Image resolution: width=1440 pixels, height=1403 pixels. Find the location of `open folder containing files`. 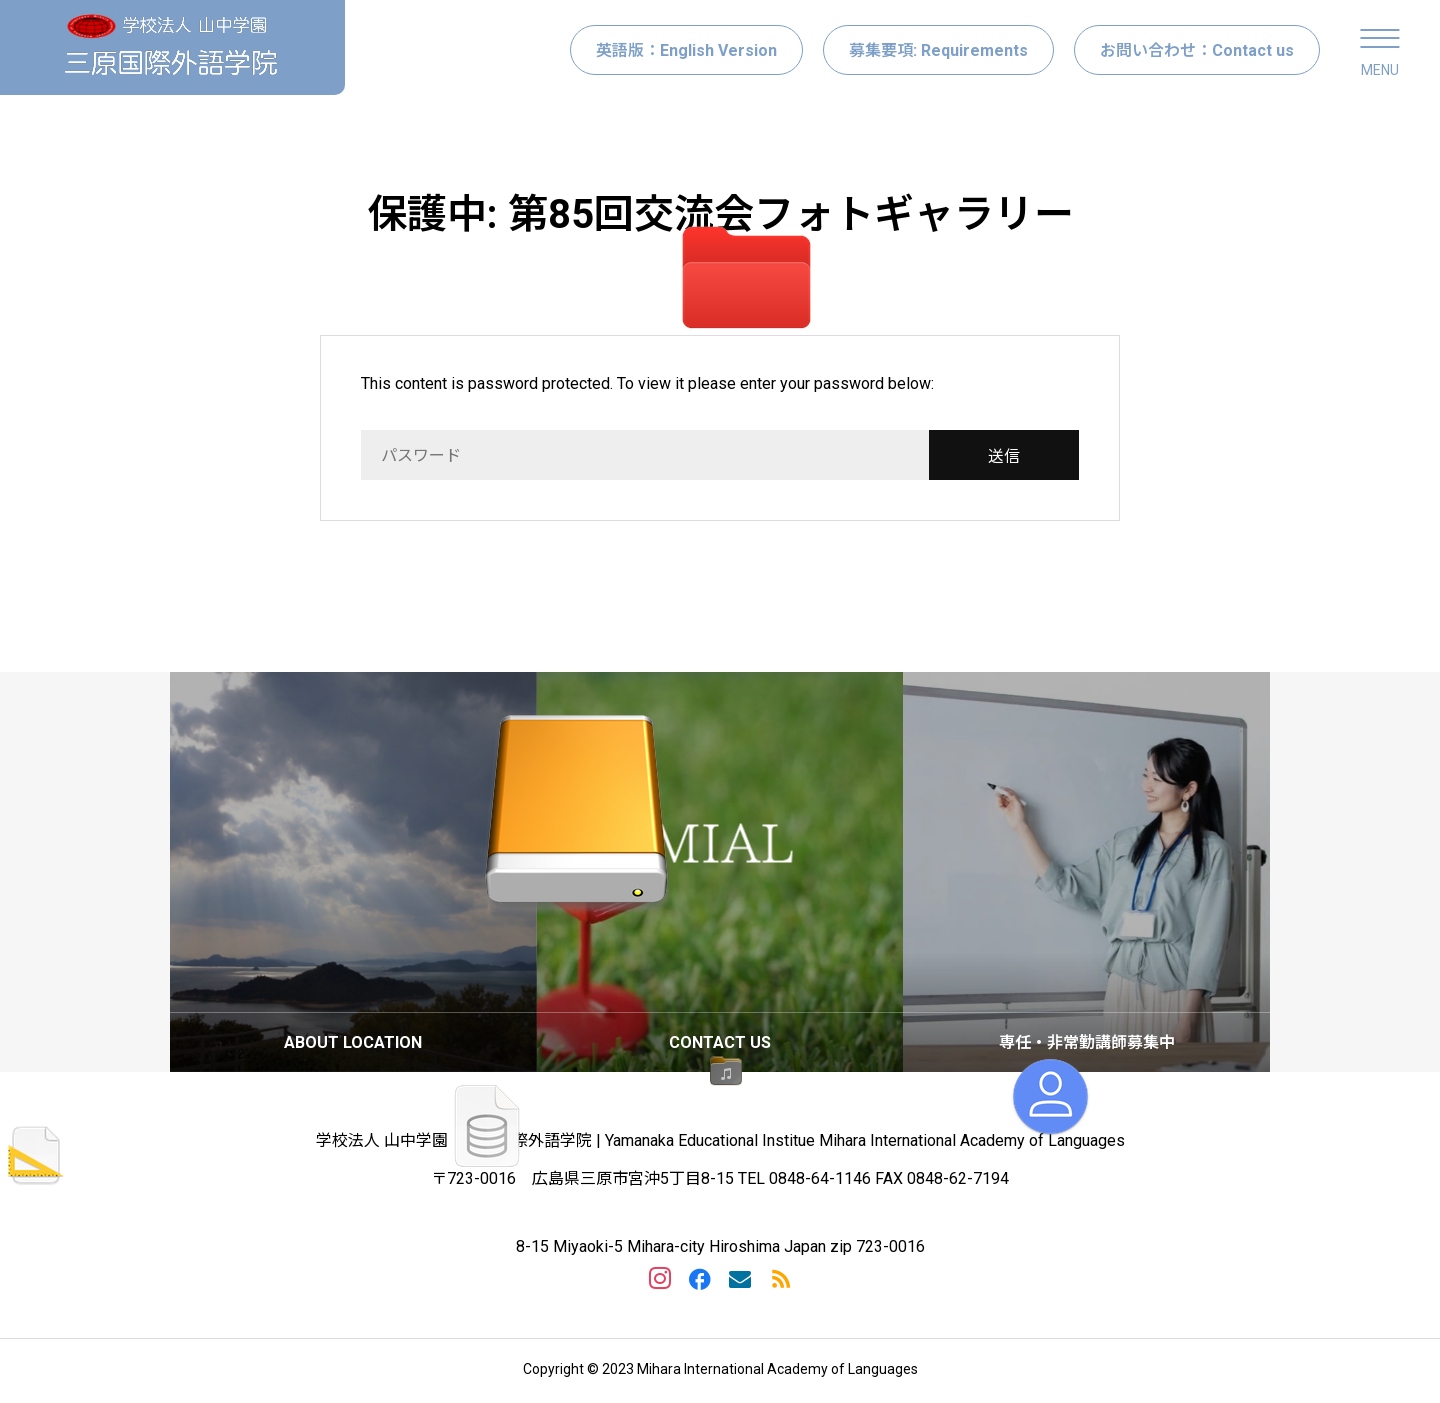

open folder containing files is located at coordinates (746, 277).